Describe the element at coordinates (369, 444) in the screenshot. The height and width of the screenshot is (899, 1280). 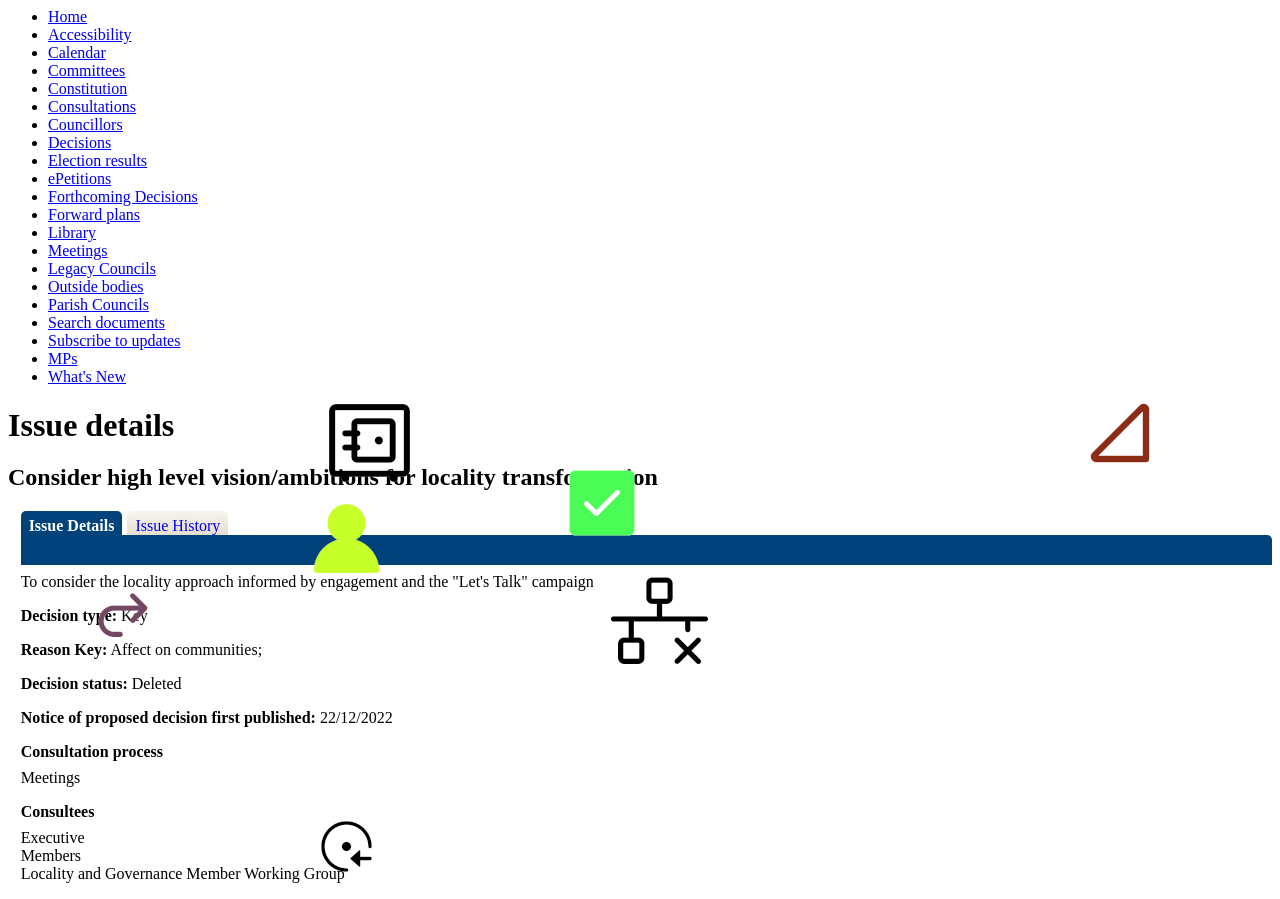
I see `access fiscal host settings` at that location.